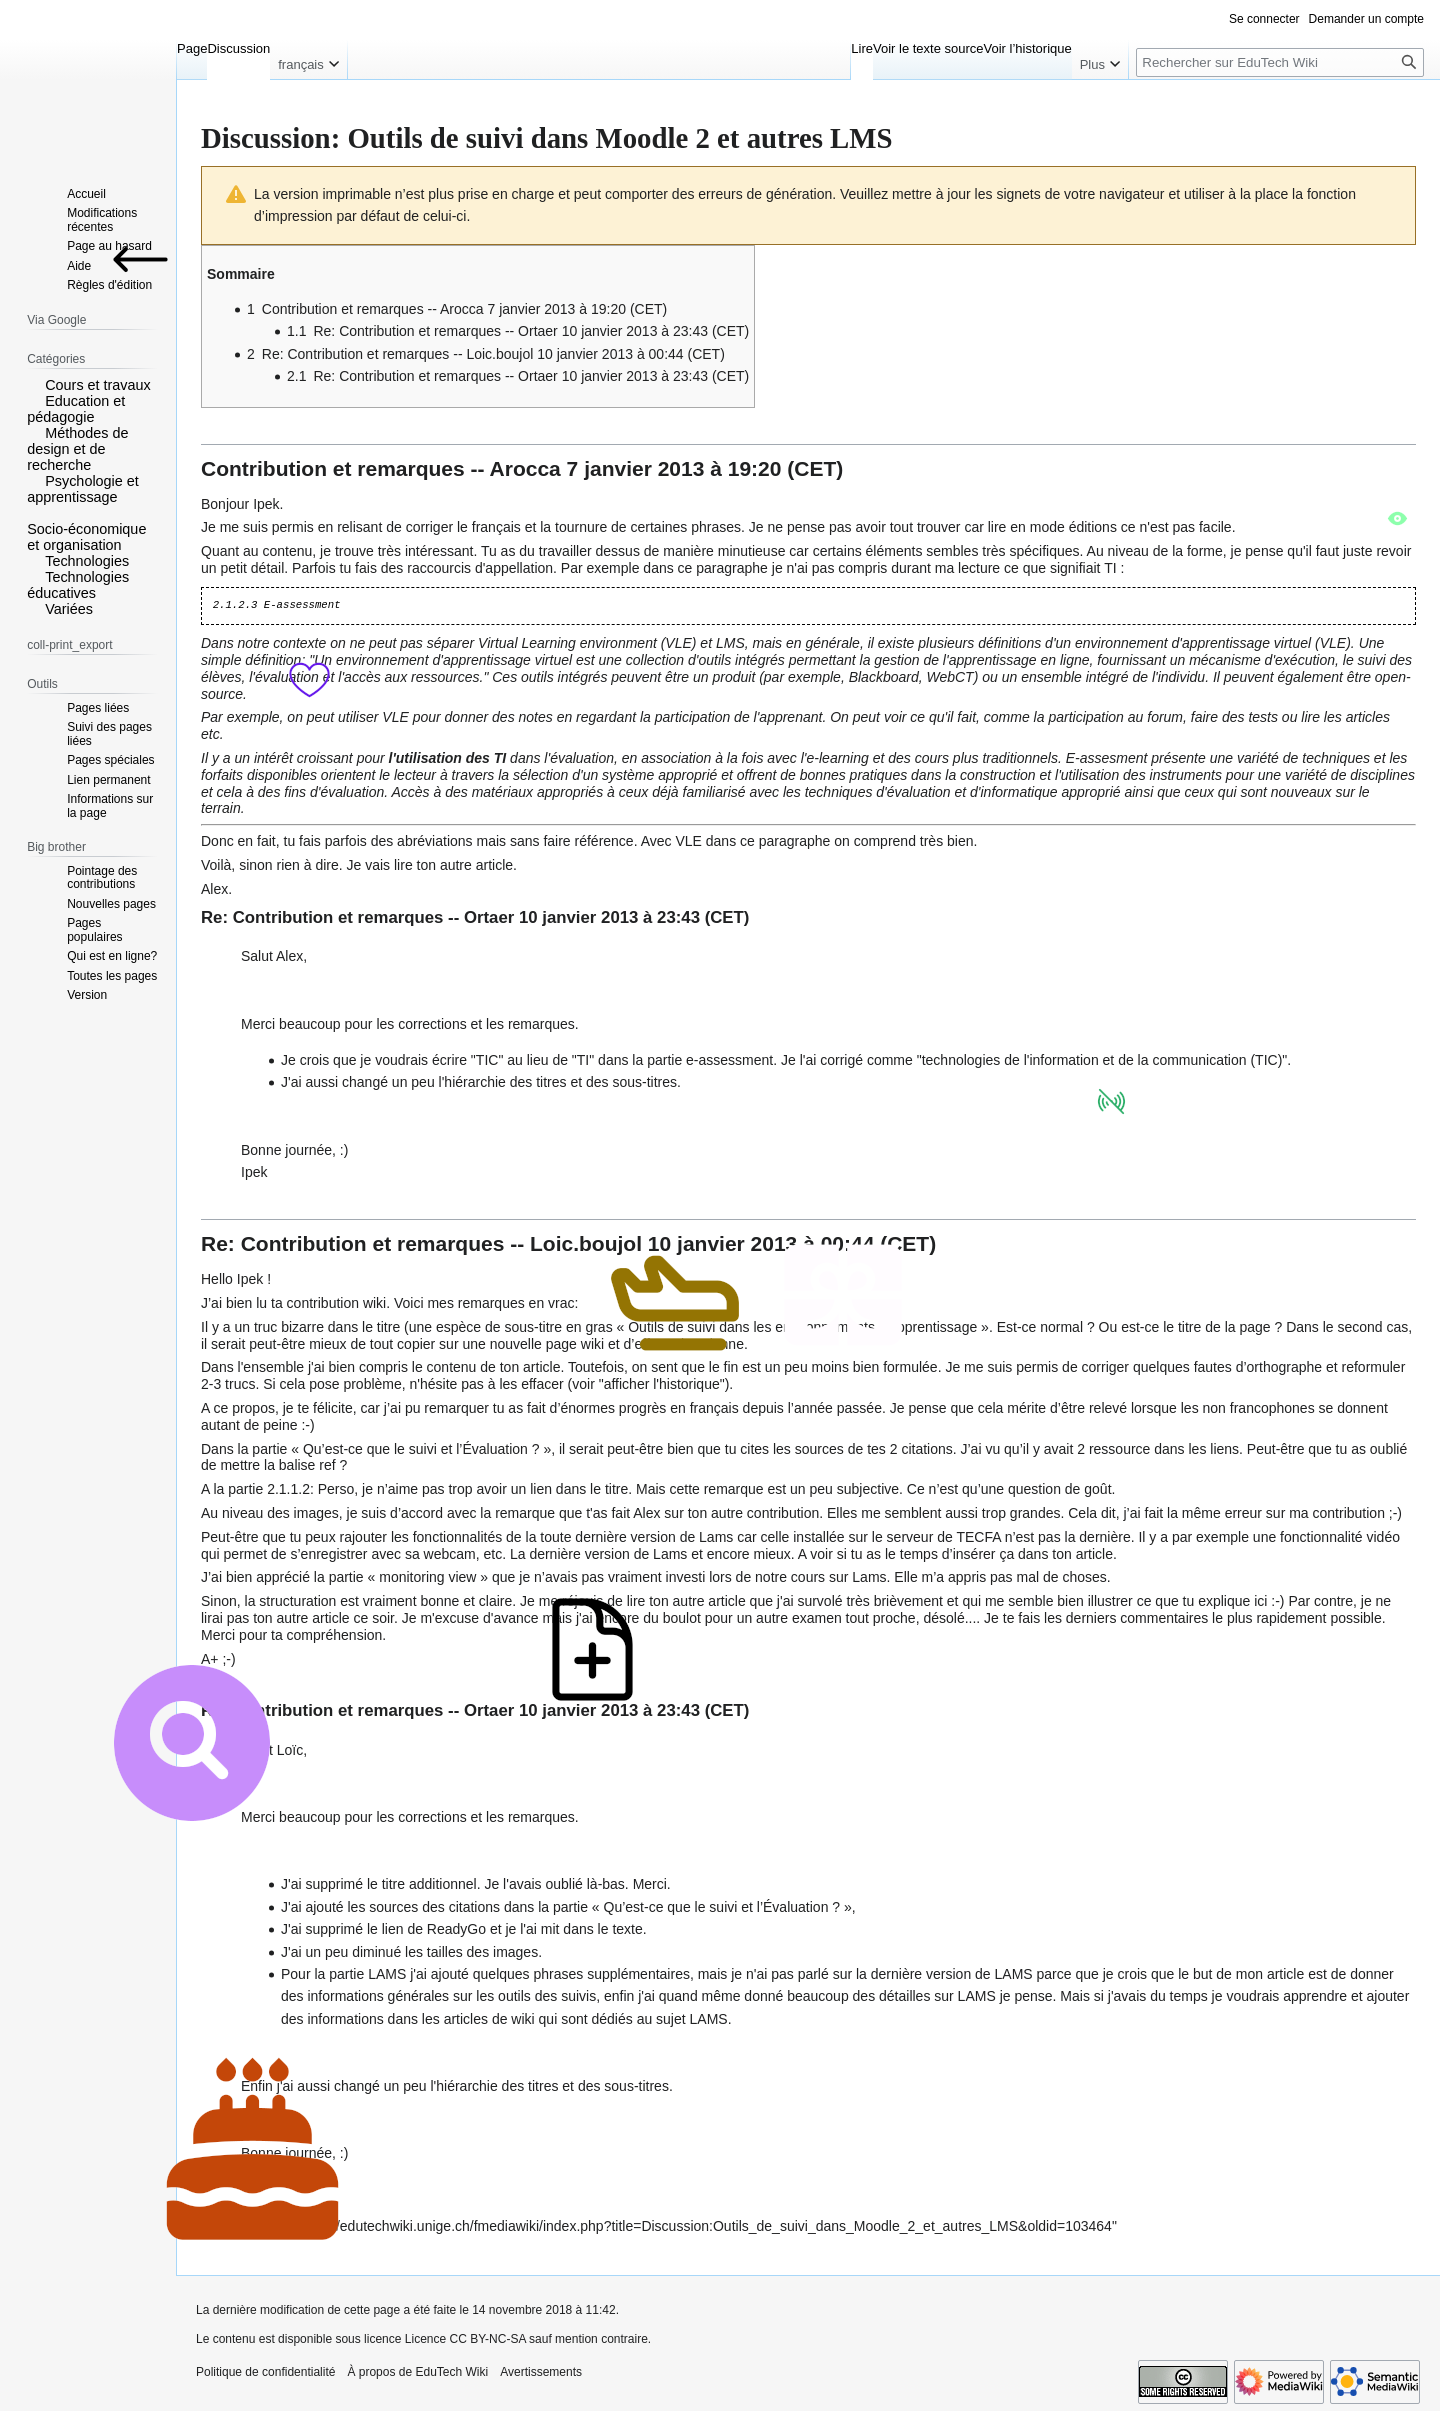 The image size is (1440, 2411). I want to click on tap to search, so click(192, 1743).